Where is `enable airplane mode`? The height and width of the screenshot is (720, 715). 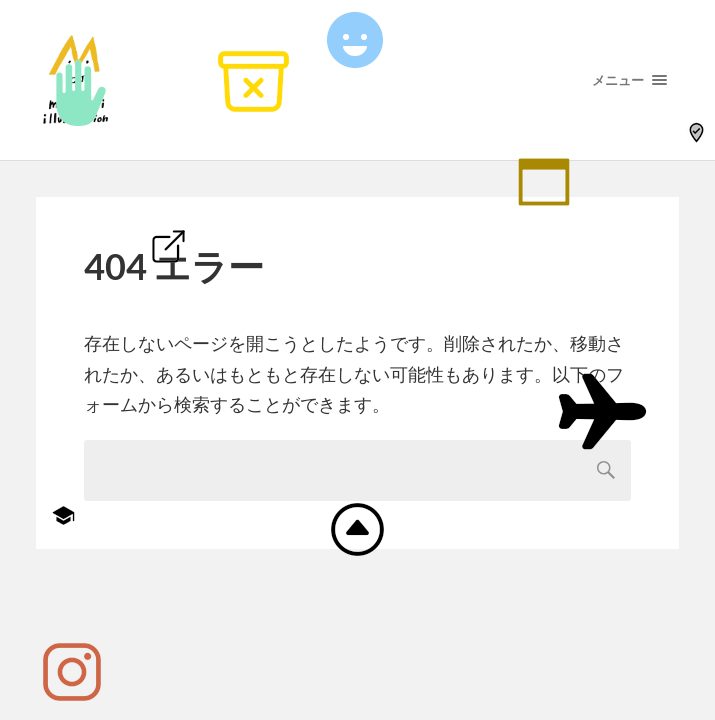 enable airplane mode is located at coordinates (602, 411).